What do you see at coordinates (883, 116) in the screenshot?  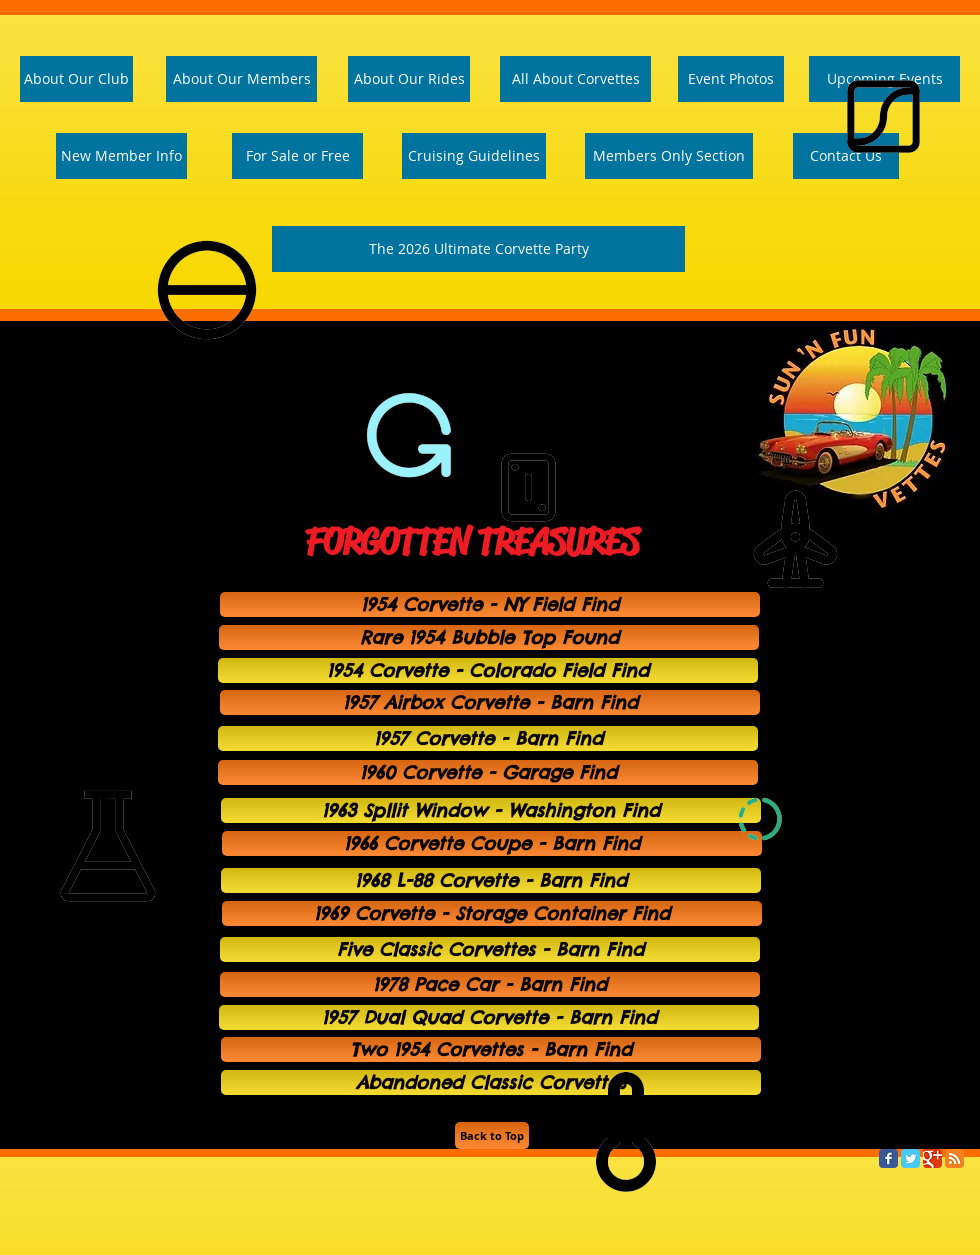 I see `adjust display contrast settings` at bounding box center [883, 116].